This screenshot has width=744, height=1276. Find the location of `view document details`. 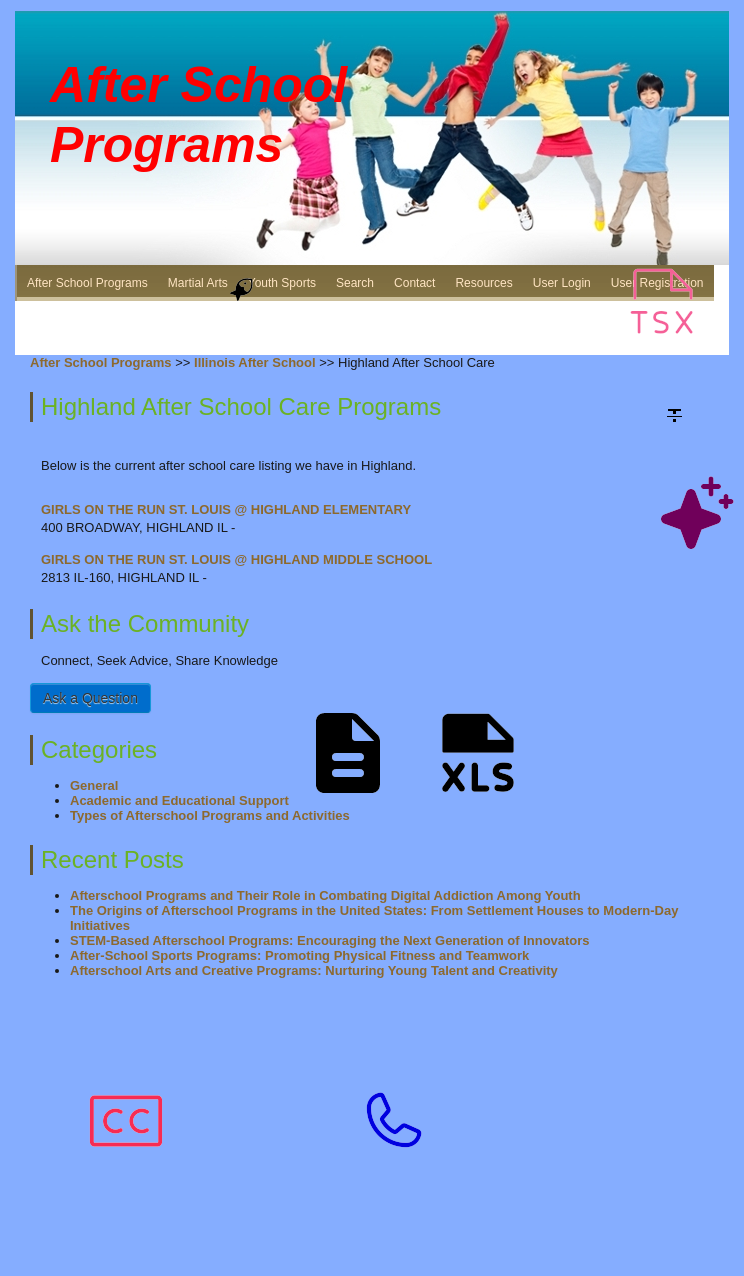

view document details is located at coordinates (348, 753).